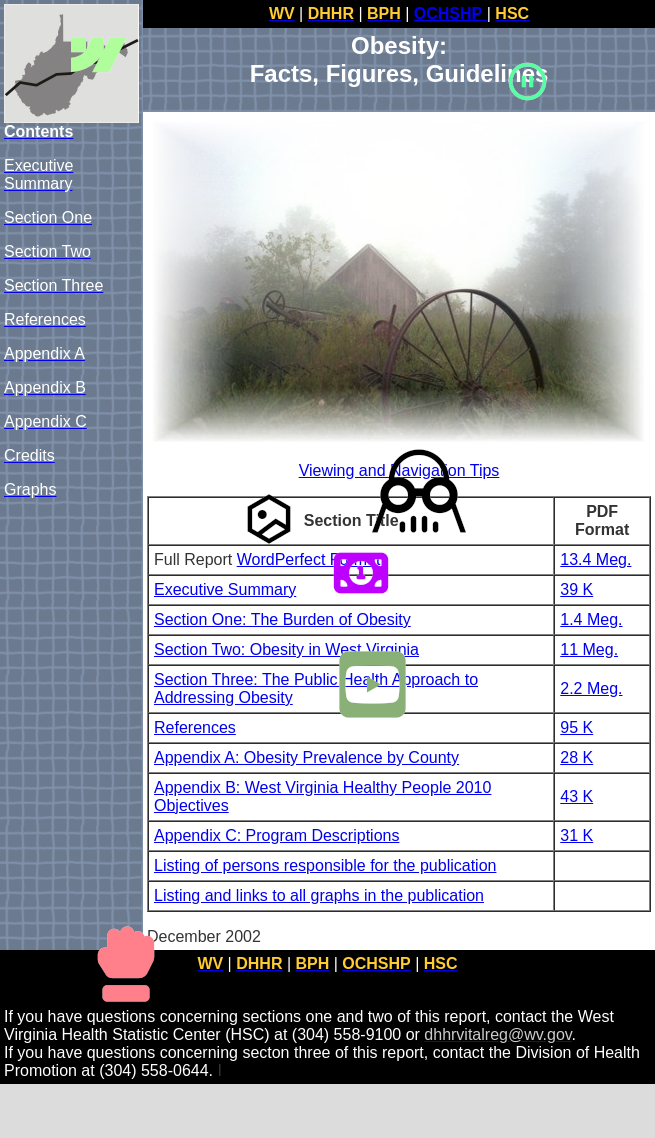  I want to click on webflow logo, so click(99, 54).